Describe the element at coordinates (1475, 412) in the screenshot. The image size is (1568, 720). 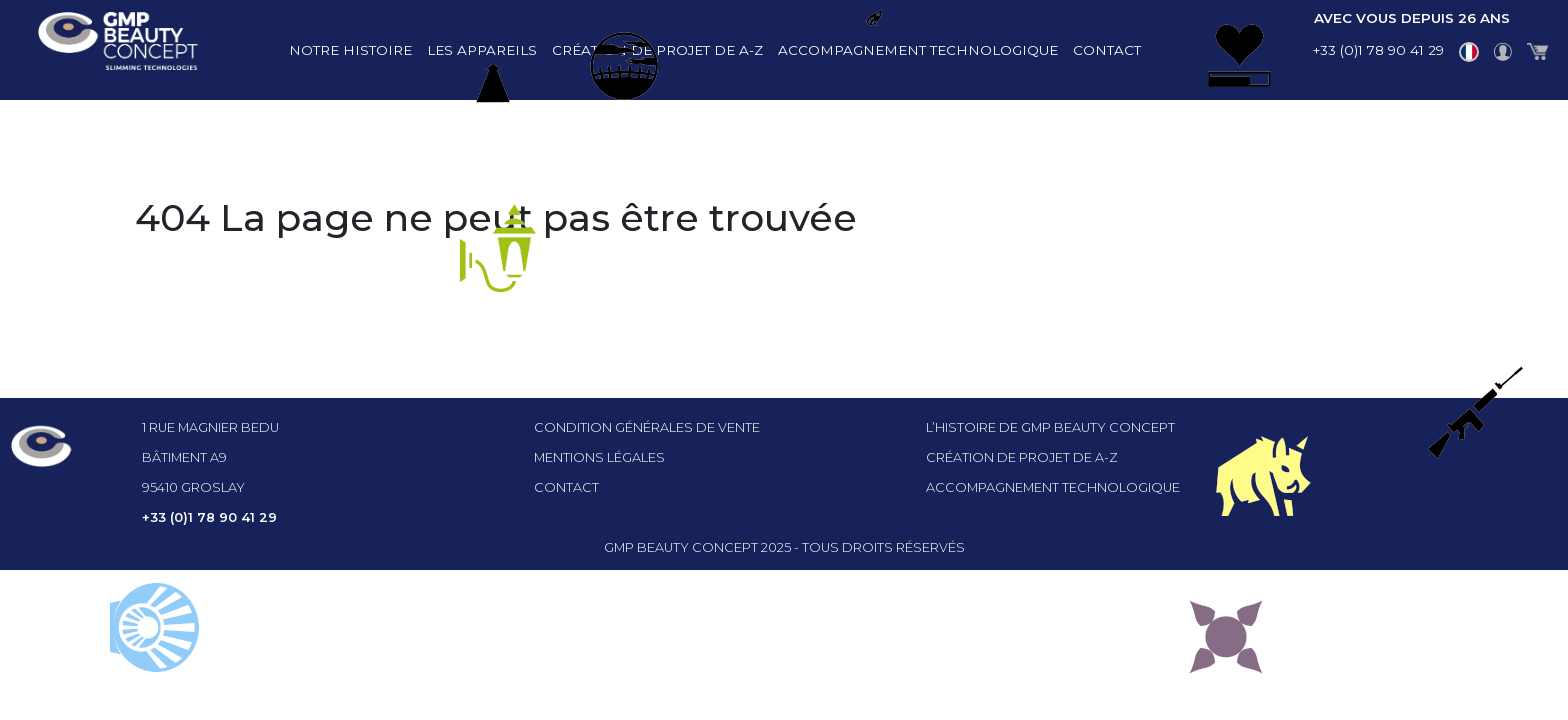
I see `select the FN FAL rifle weapon` at that location.